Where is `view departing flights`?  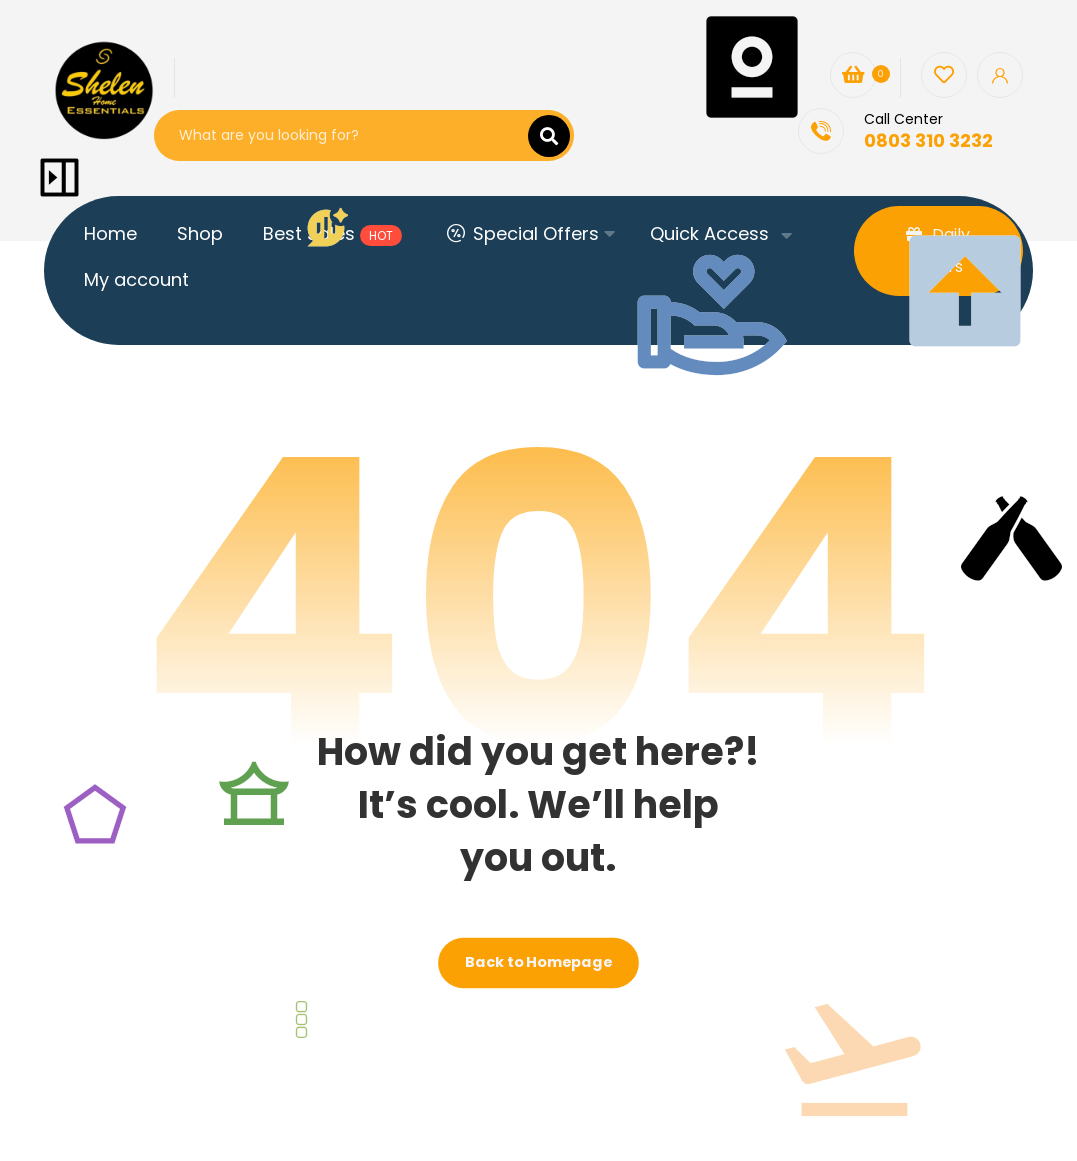 view departing flights is located at coordinates (854, 1056).